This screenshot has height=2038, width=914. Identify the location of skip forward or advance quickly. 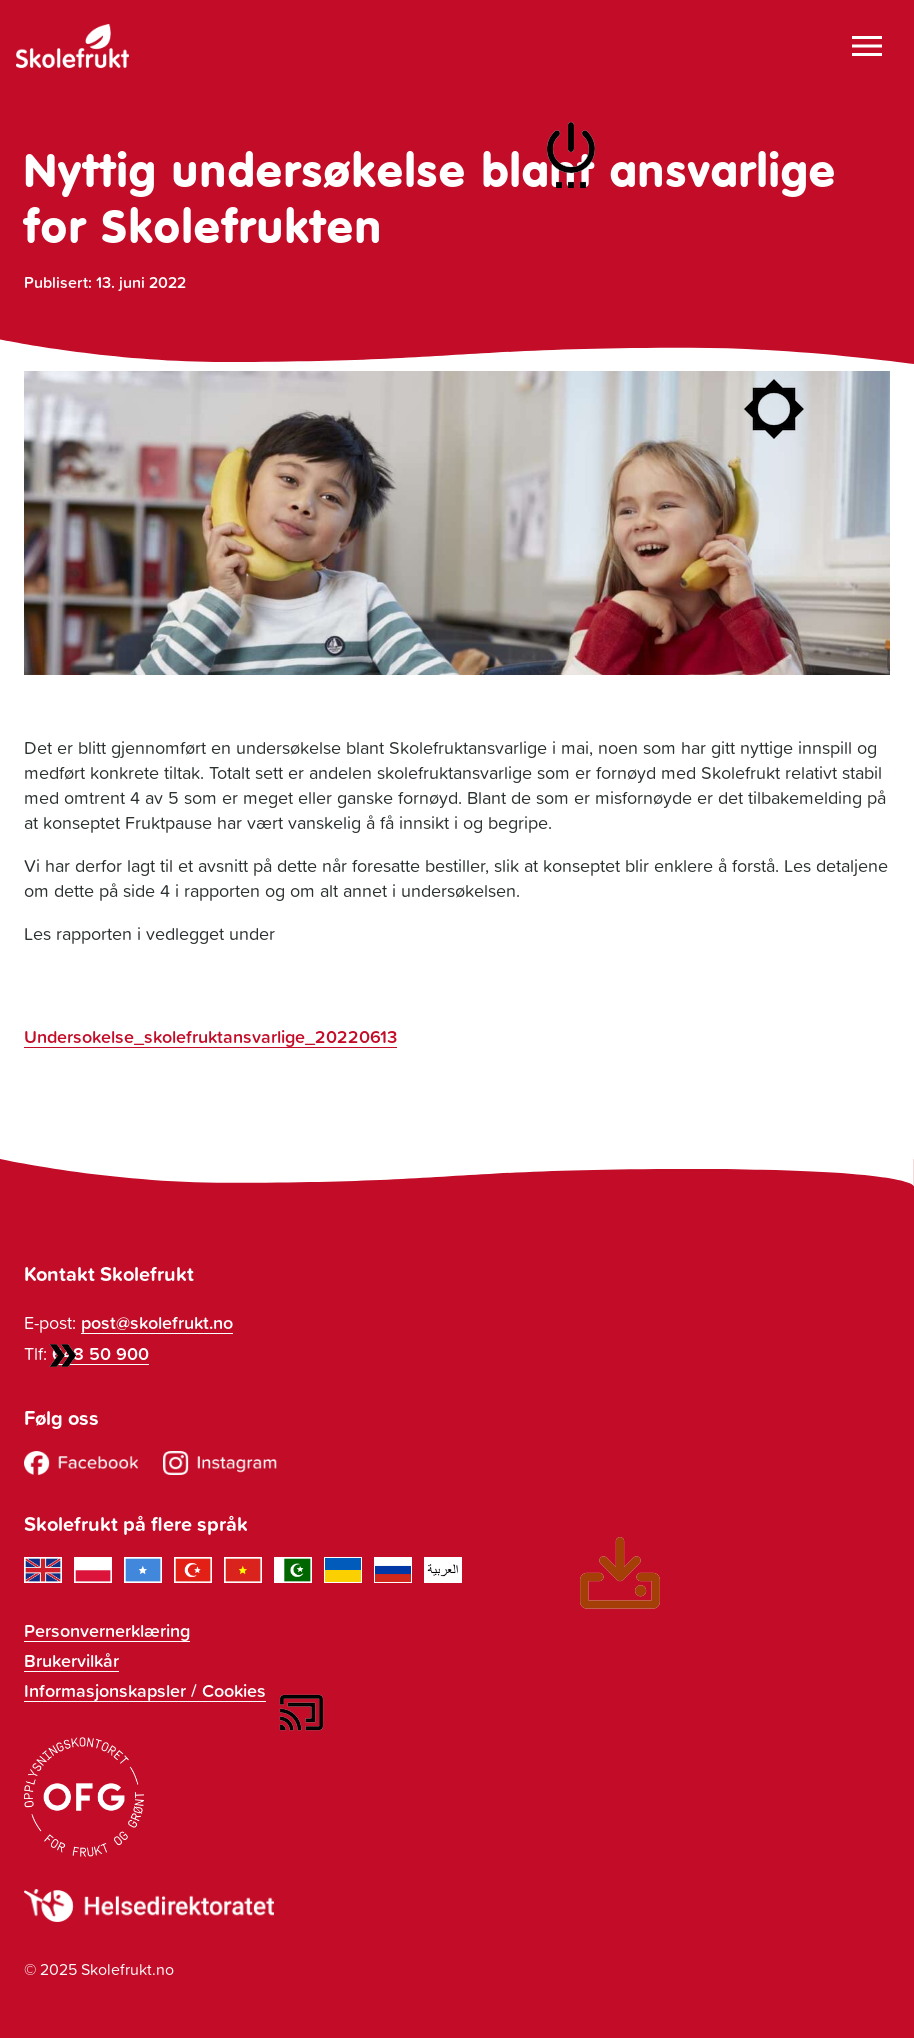
(62, 1355).